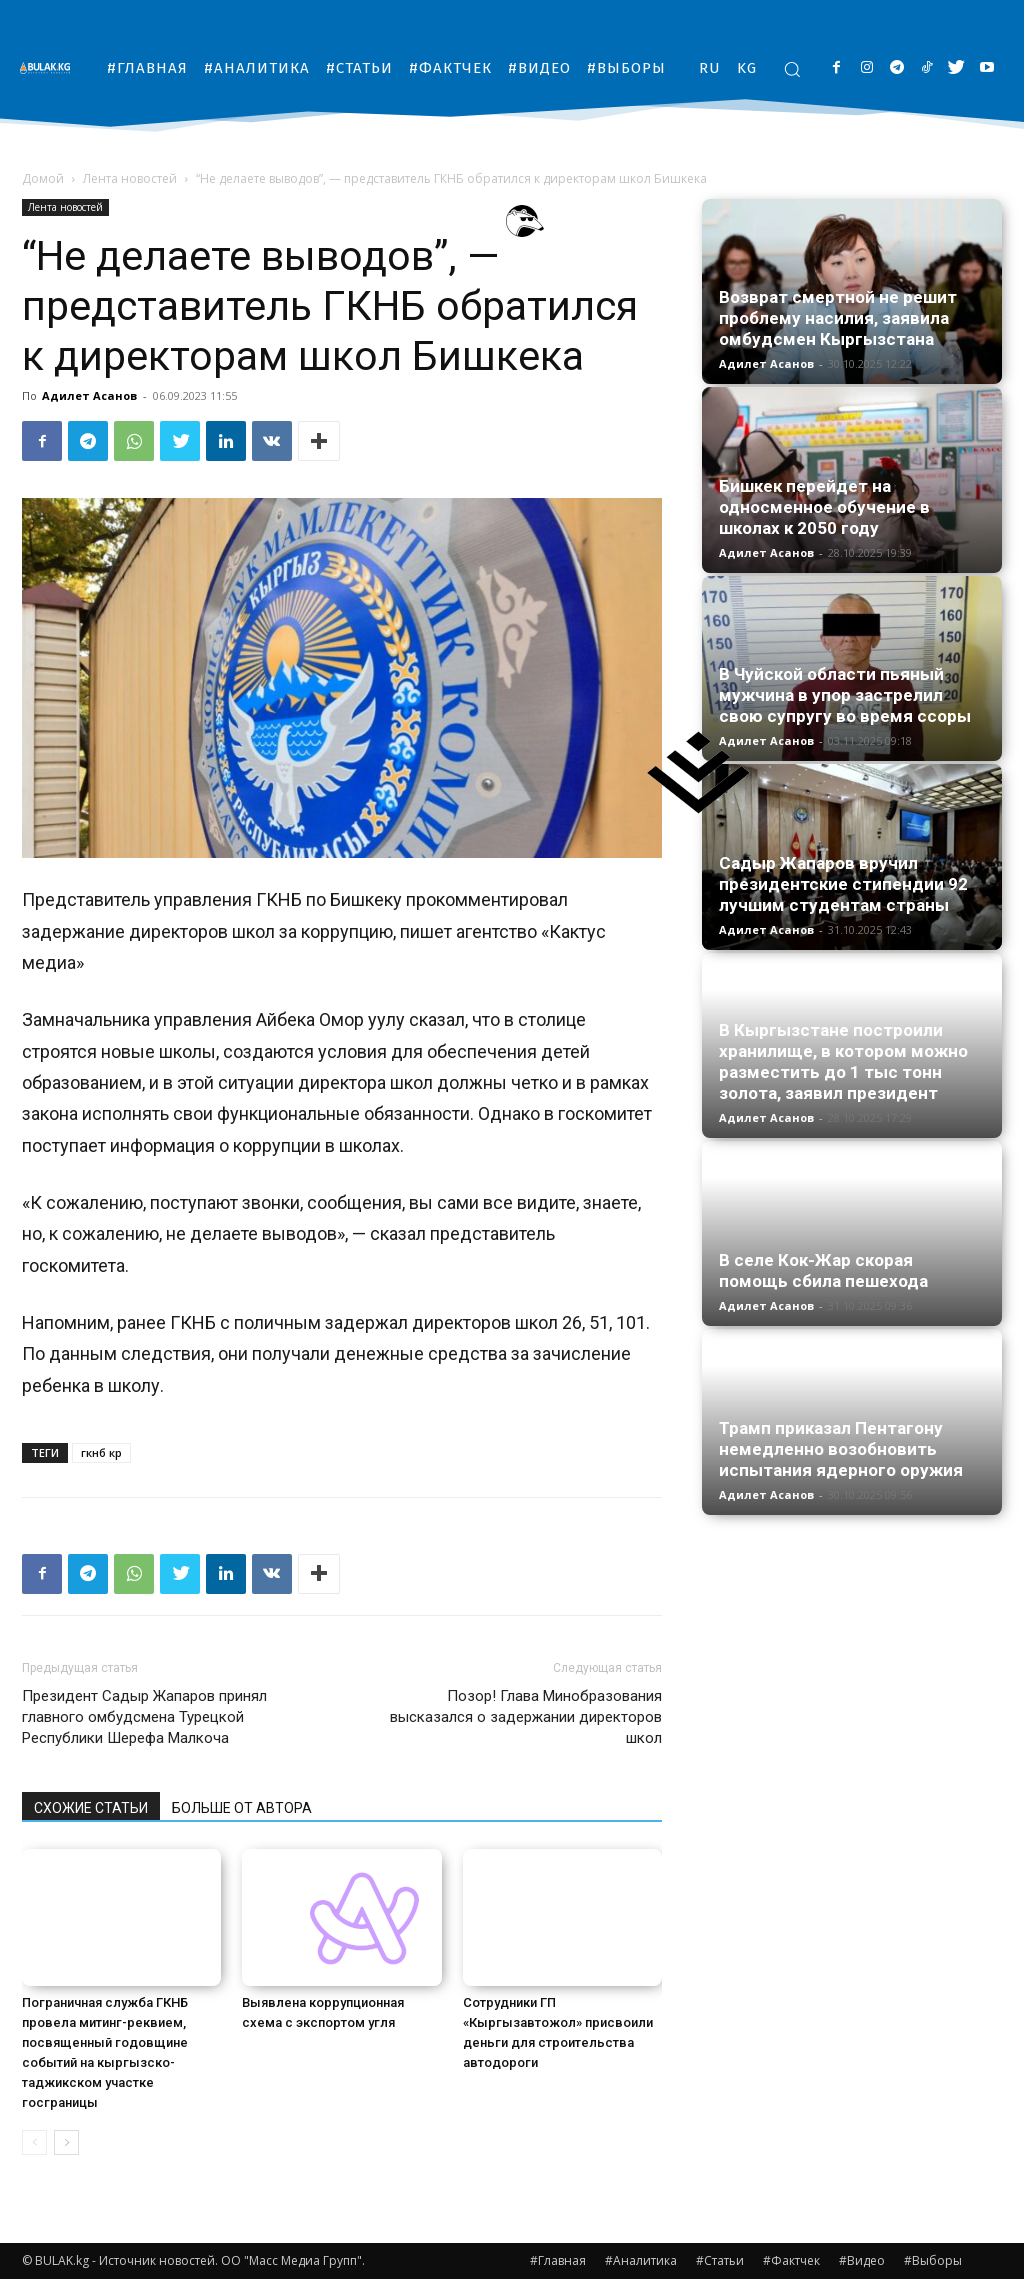 Image resolution: width=1024 pixels, height=2279 pixels. What do you see at coordinates (525, 221) in the screenshot?
I see `open Qodo AI code assistant` at bounding box center [525, 221].